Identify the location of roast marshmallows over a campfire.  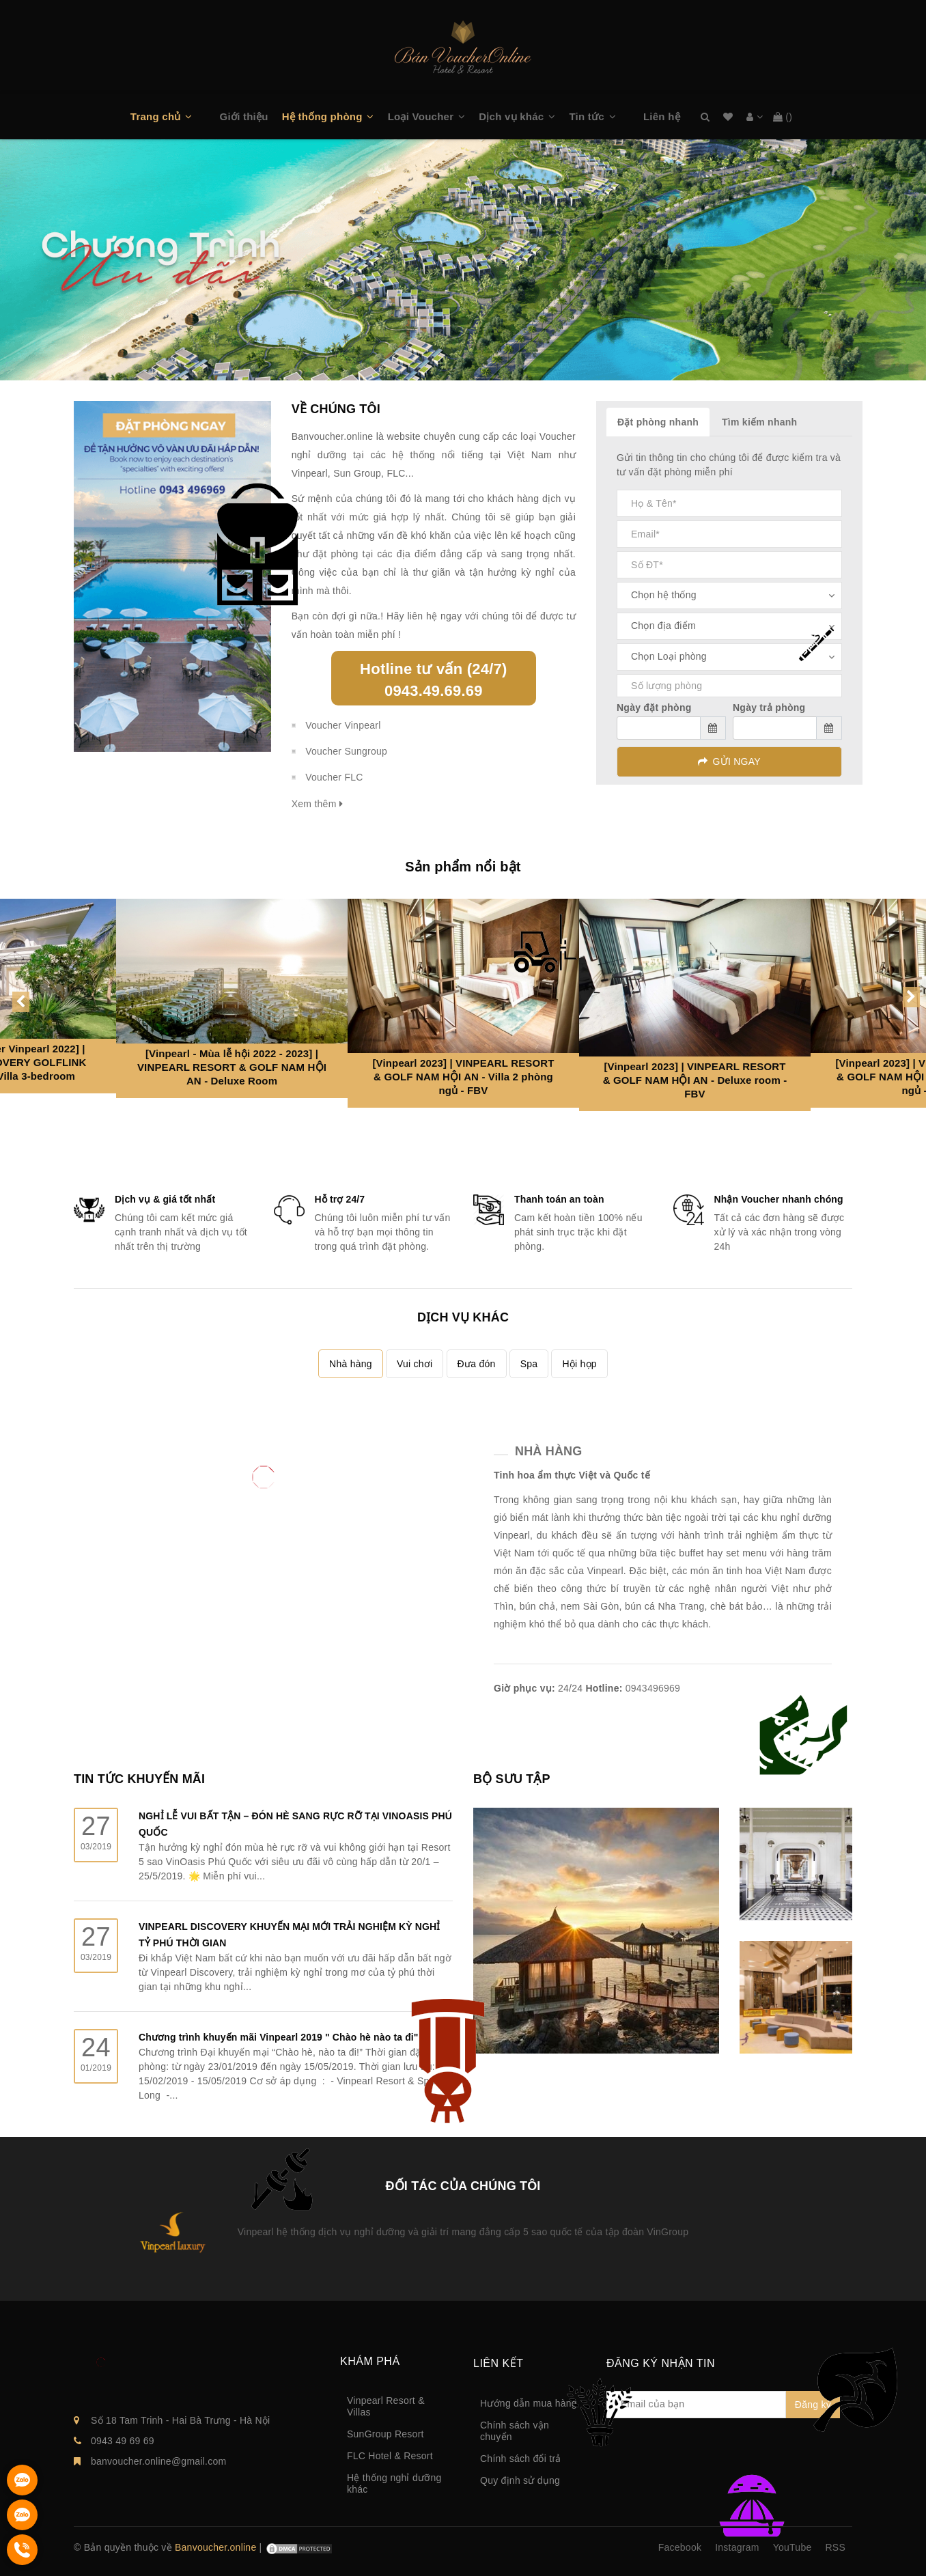
(281, 2179).